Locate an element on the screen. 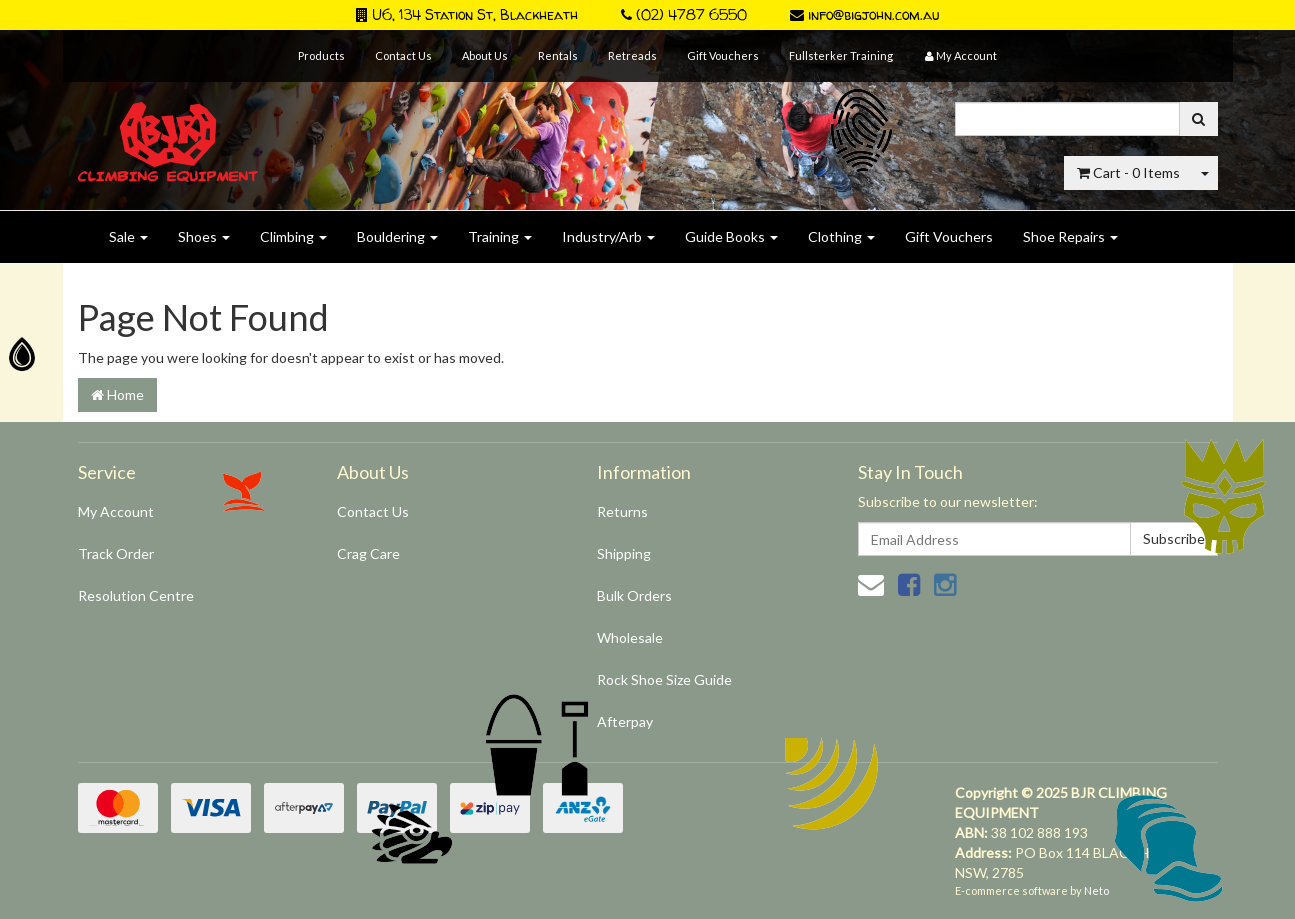 The height and width of the screenshot is (919, 1295). indicates a topaz gem or jewel resource in-game is located at coordinates (22, 354).